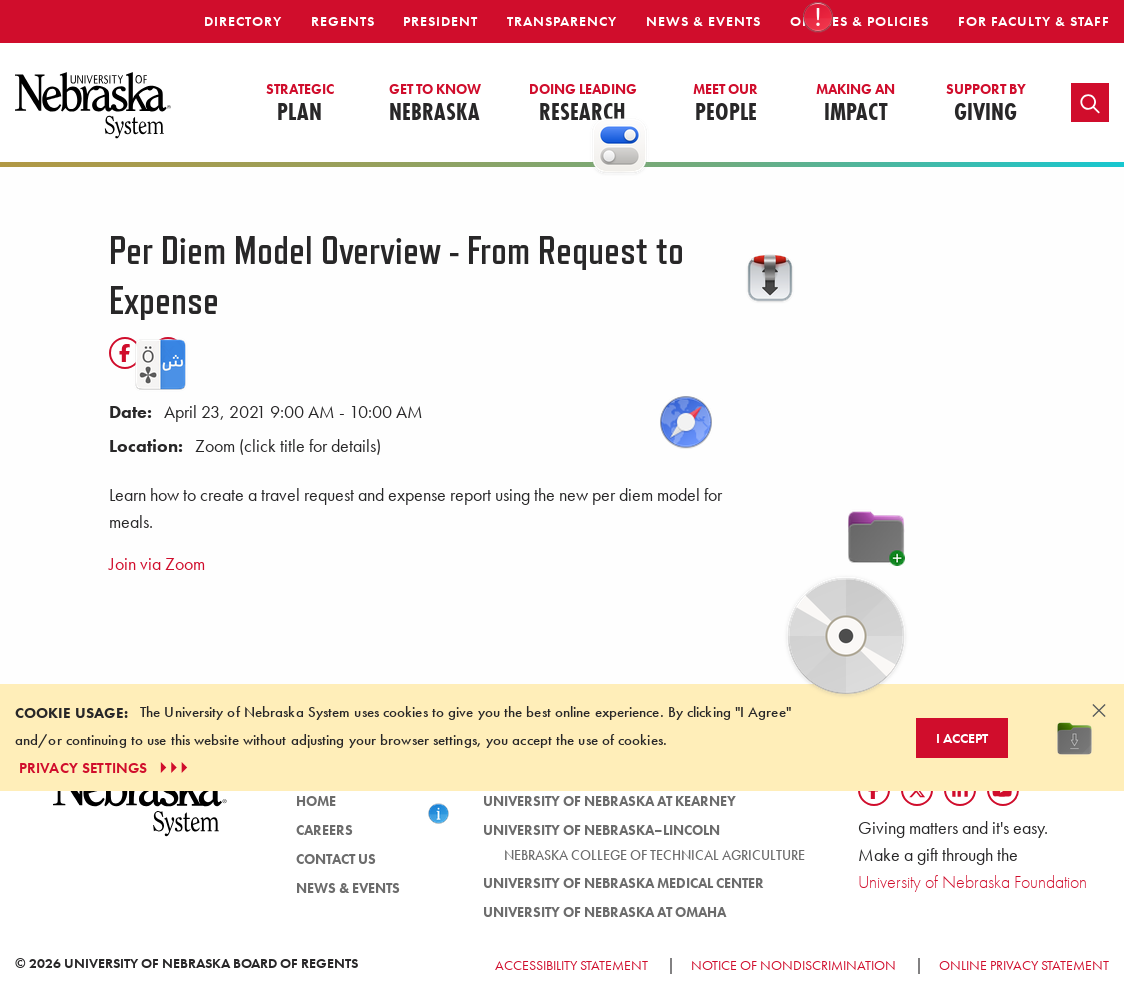 The image size is (1124, 992). Describe the element at coordinates (818, 17) in the screenshot. I see `indicates a warning or alert requiring attention` at that location.